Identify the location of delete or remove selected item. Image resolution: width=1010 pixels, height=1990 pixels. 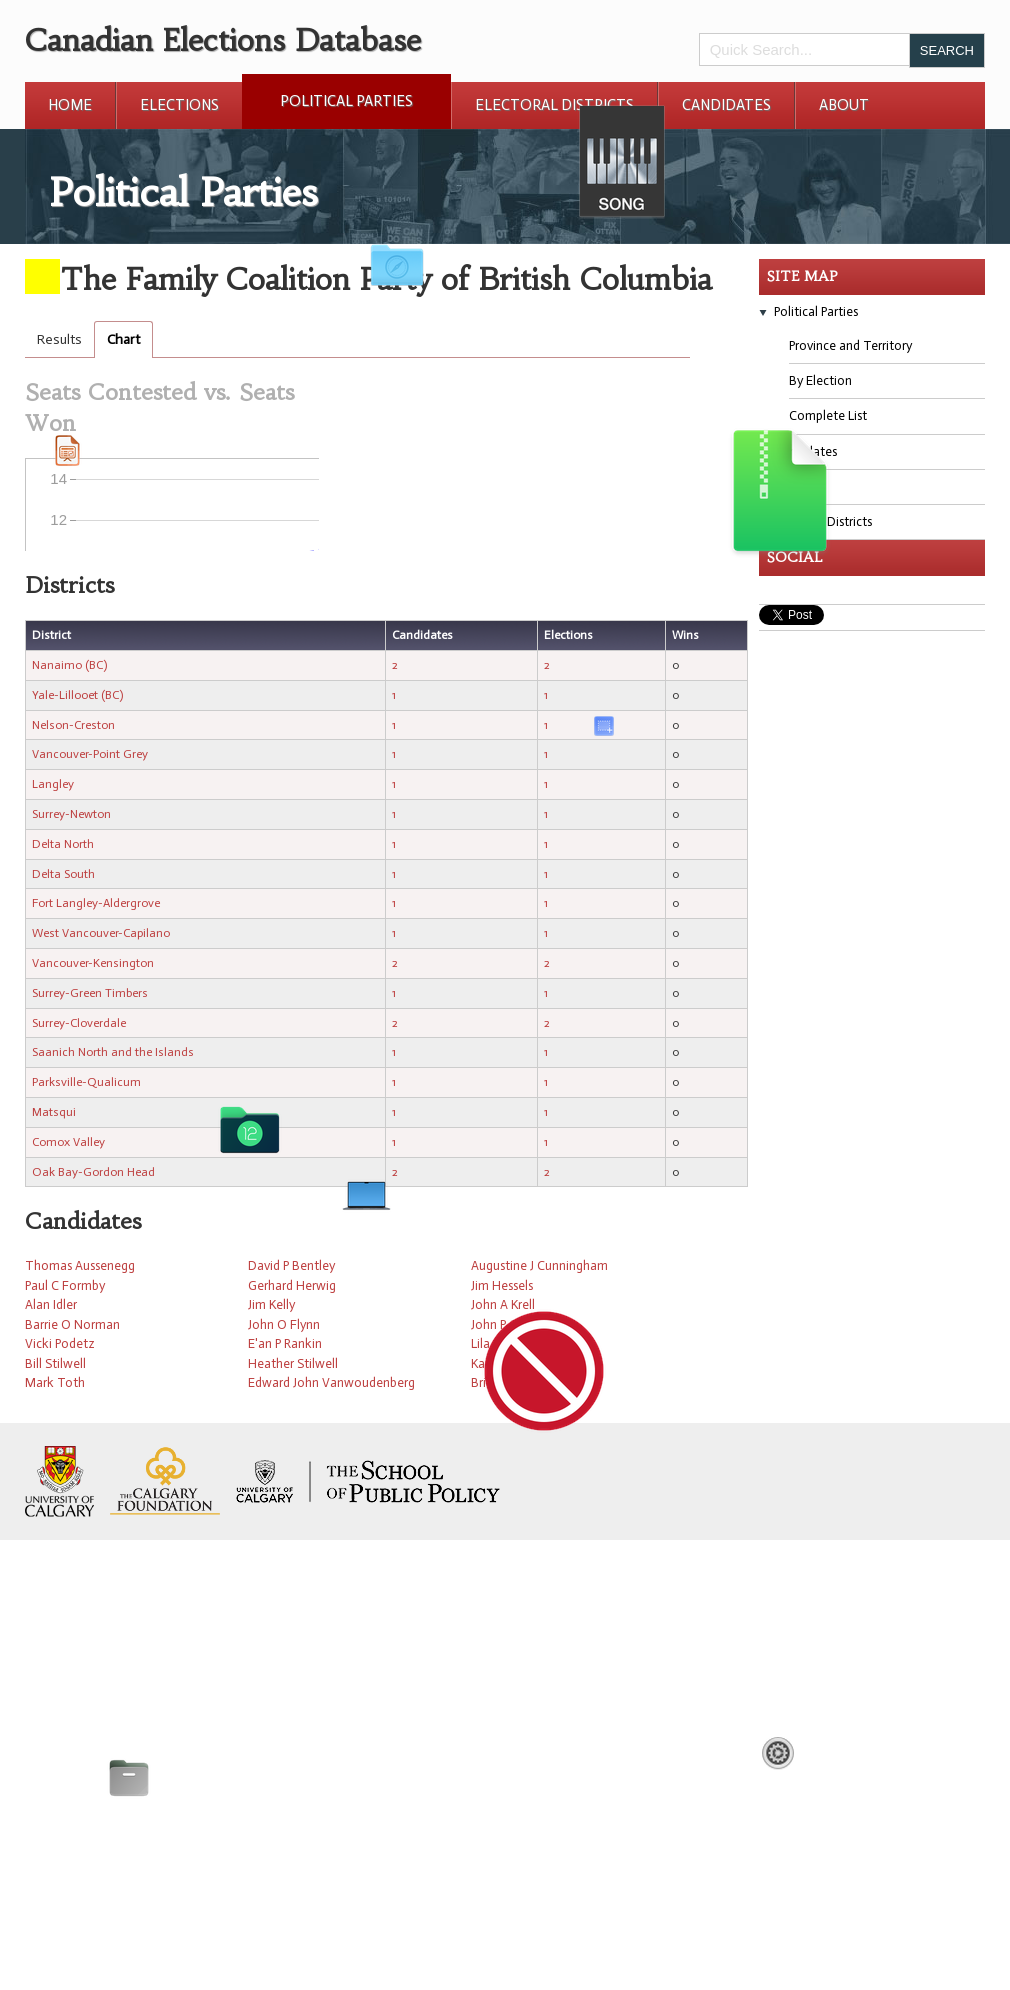
(544, 1371).